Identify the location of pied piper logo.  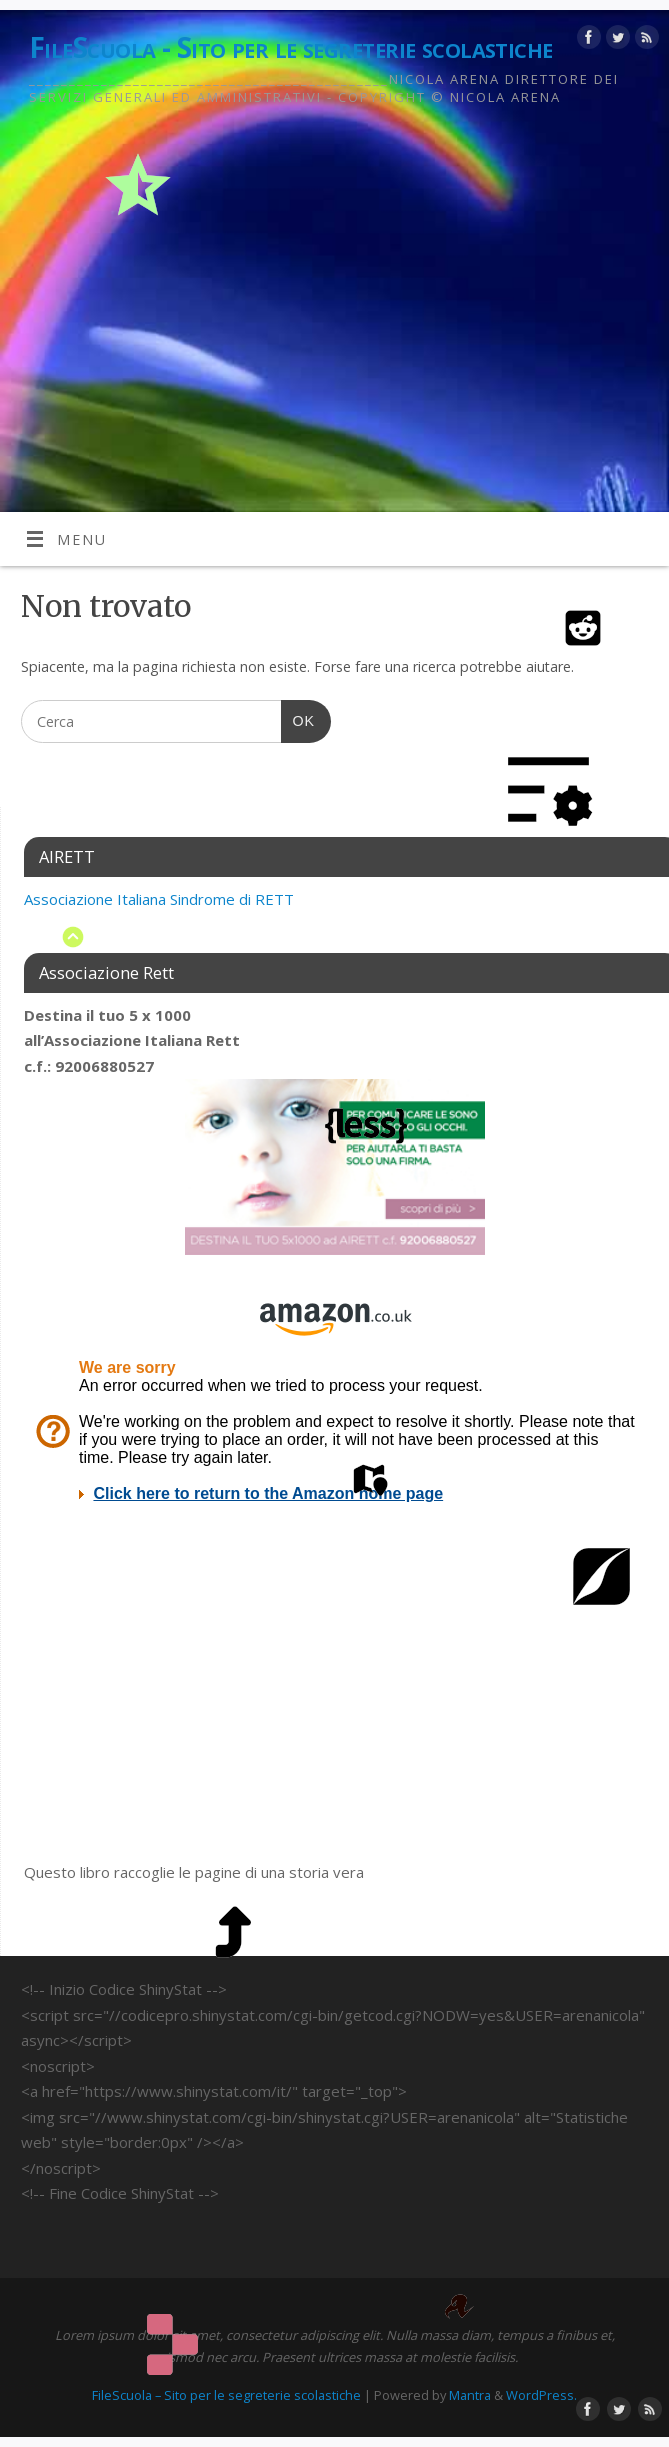
(601, 1576).